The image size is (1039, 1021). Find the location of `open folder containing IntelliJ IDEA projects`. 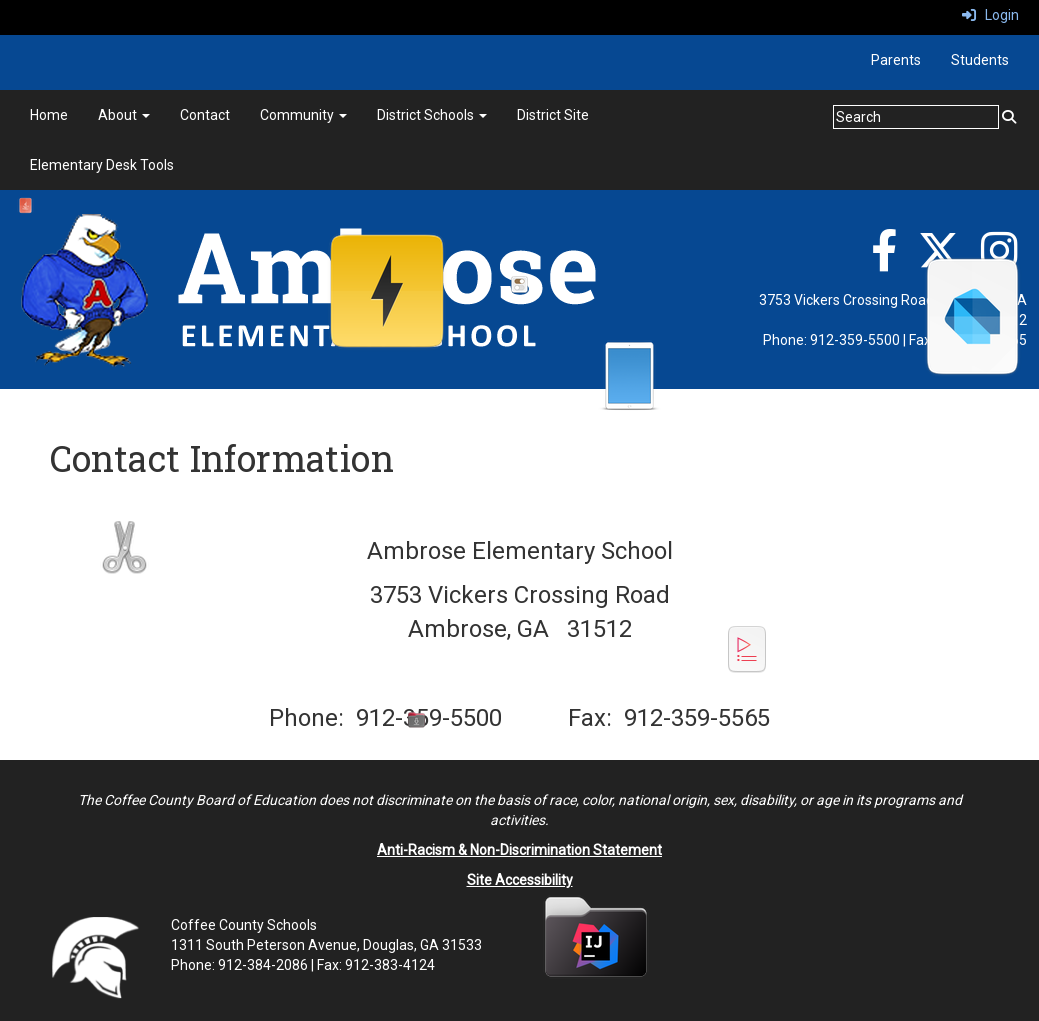

open folder containing IntelliJ IDEA projects is located at coordinates (595, 939).